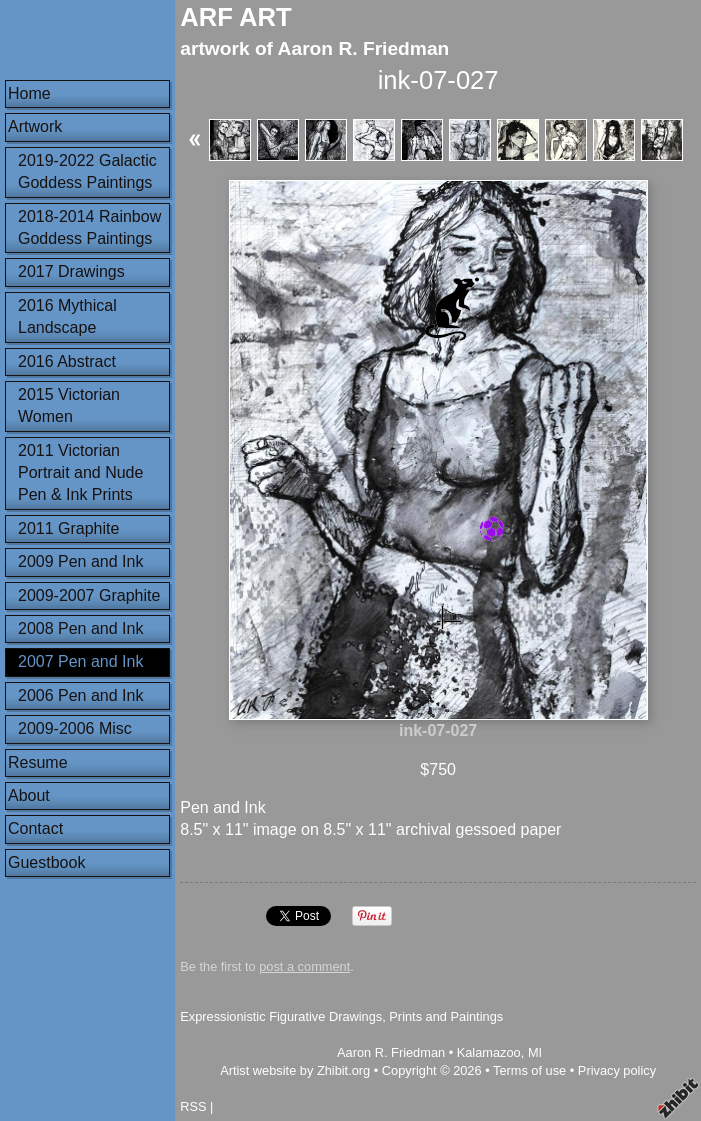 The width and height of the screenshot is (701, 1121). Describe the element at coordinates (492, 529) in the screenshot. I see `access soccer or football games` at that location.